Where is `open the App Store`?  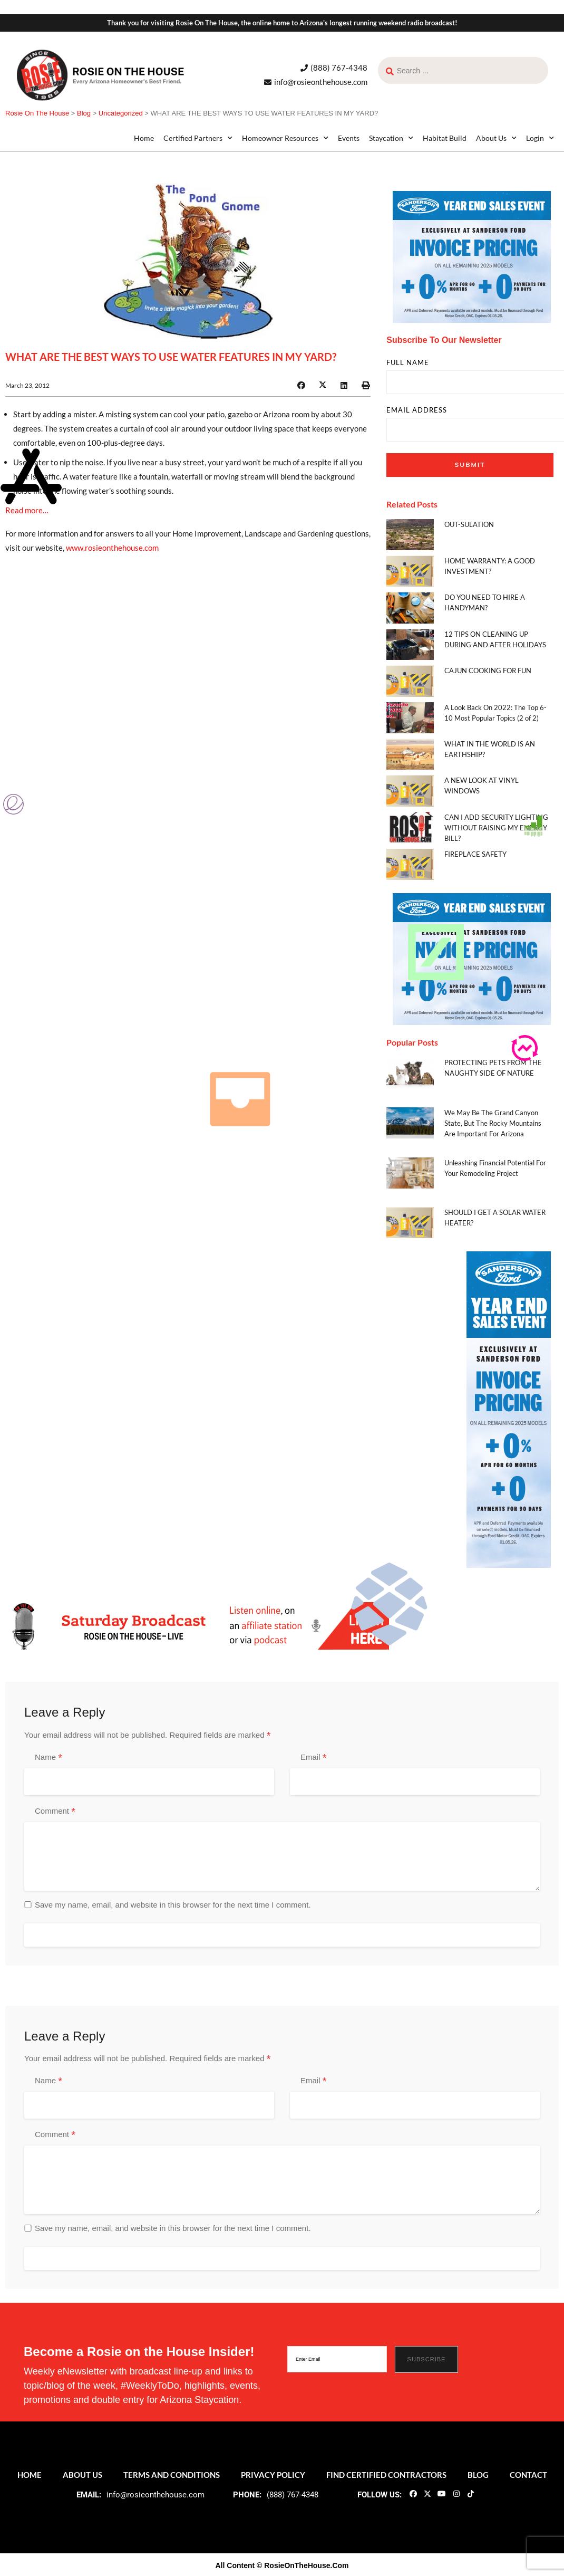 open the App Store is located at coordinates (31, 476).